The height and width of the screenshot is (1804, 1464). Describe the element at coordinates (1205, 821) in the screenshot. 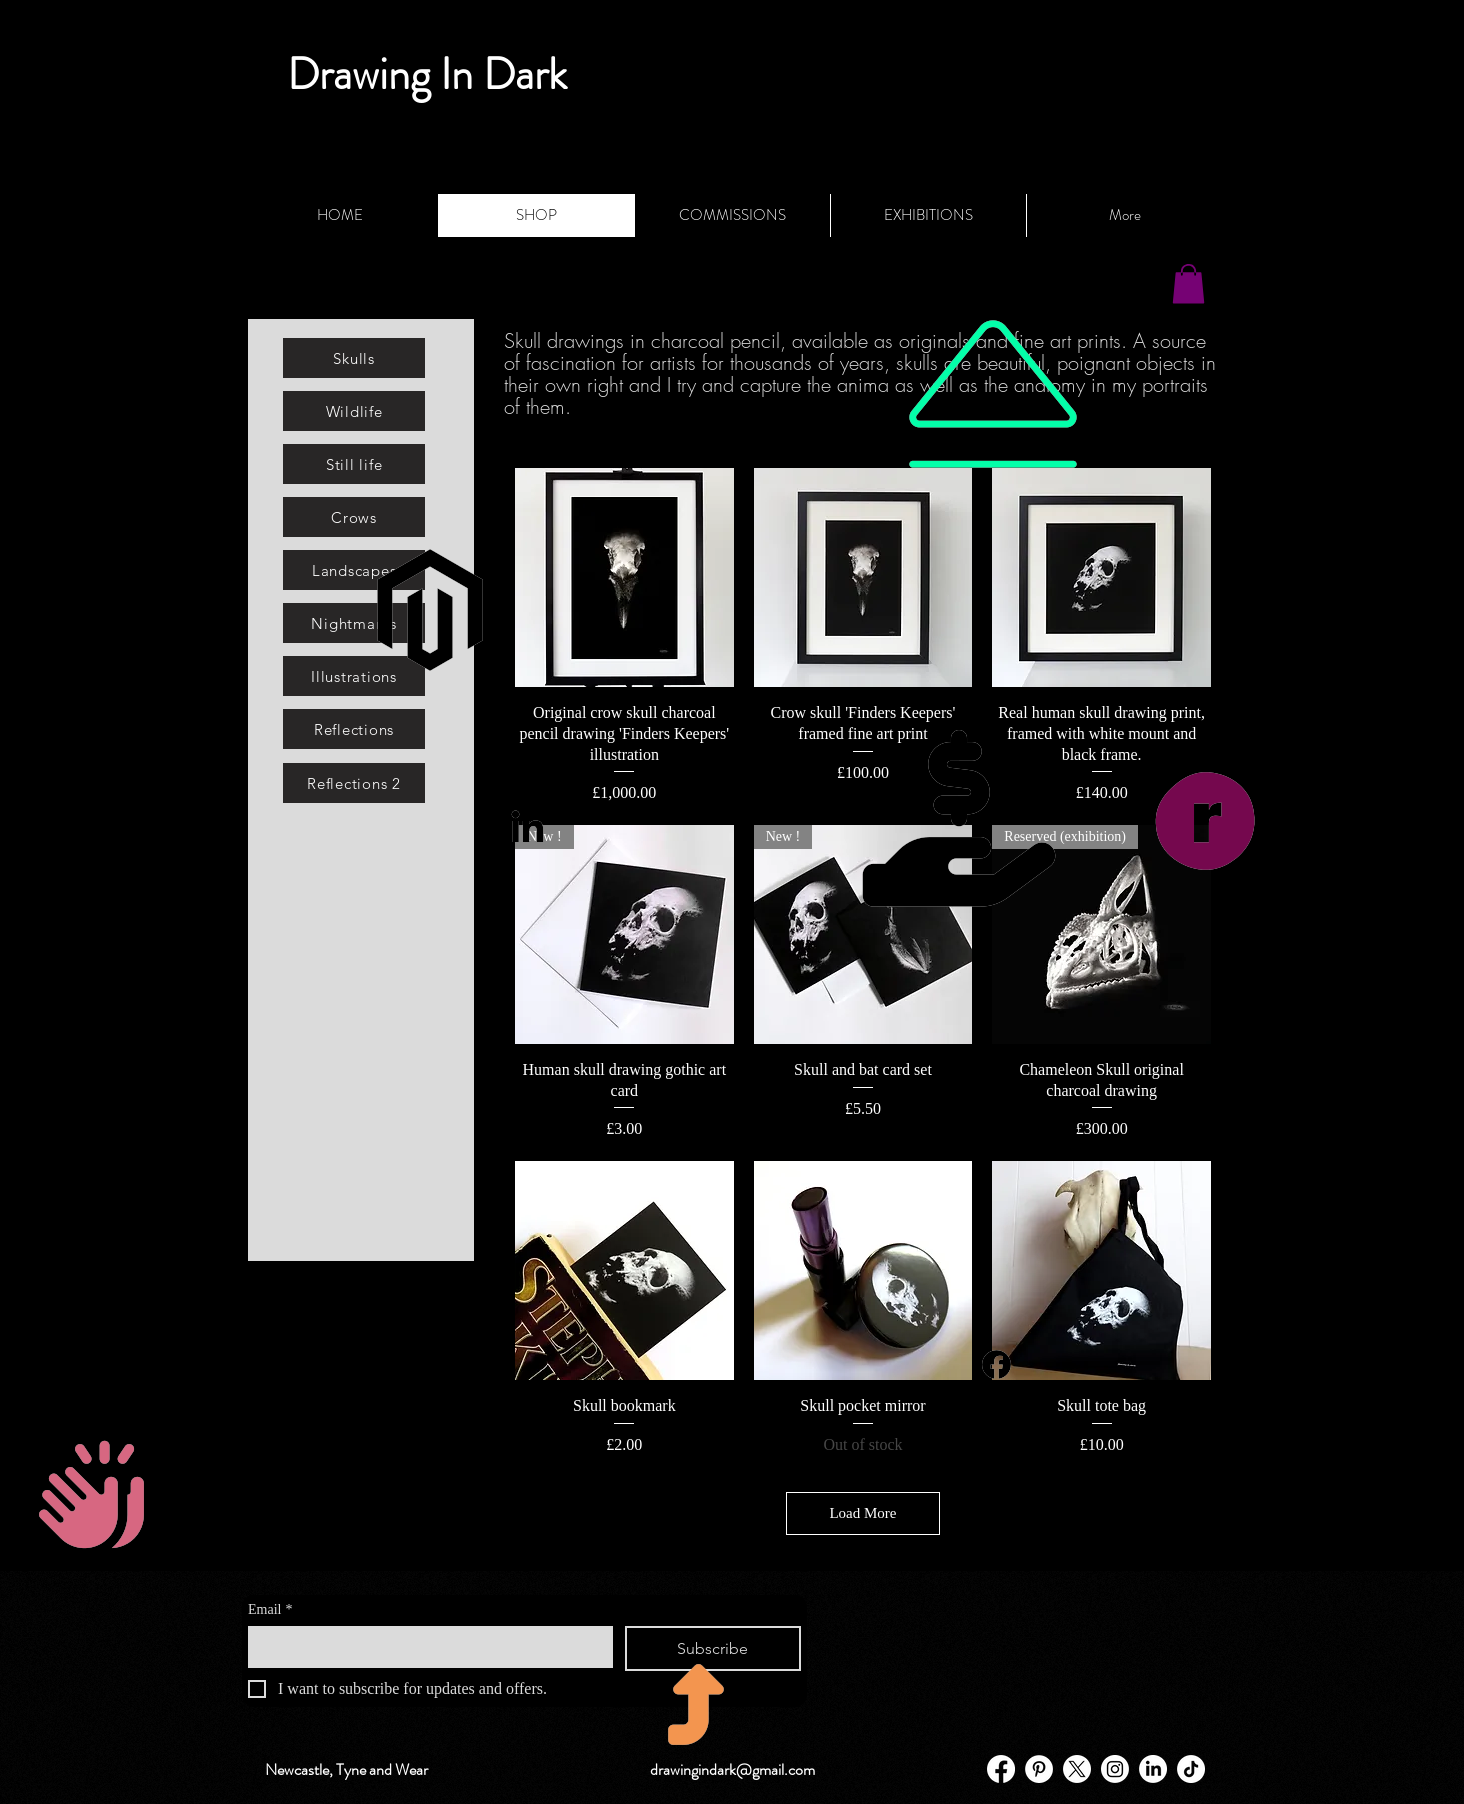

I see `open ravelry app or website` at that location.